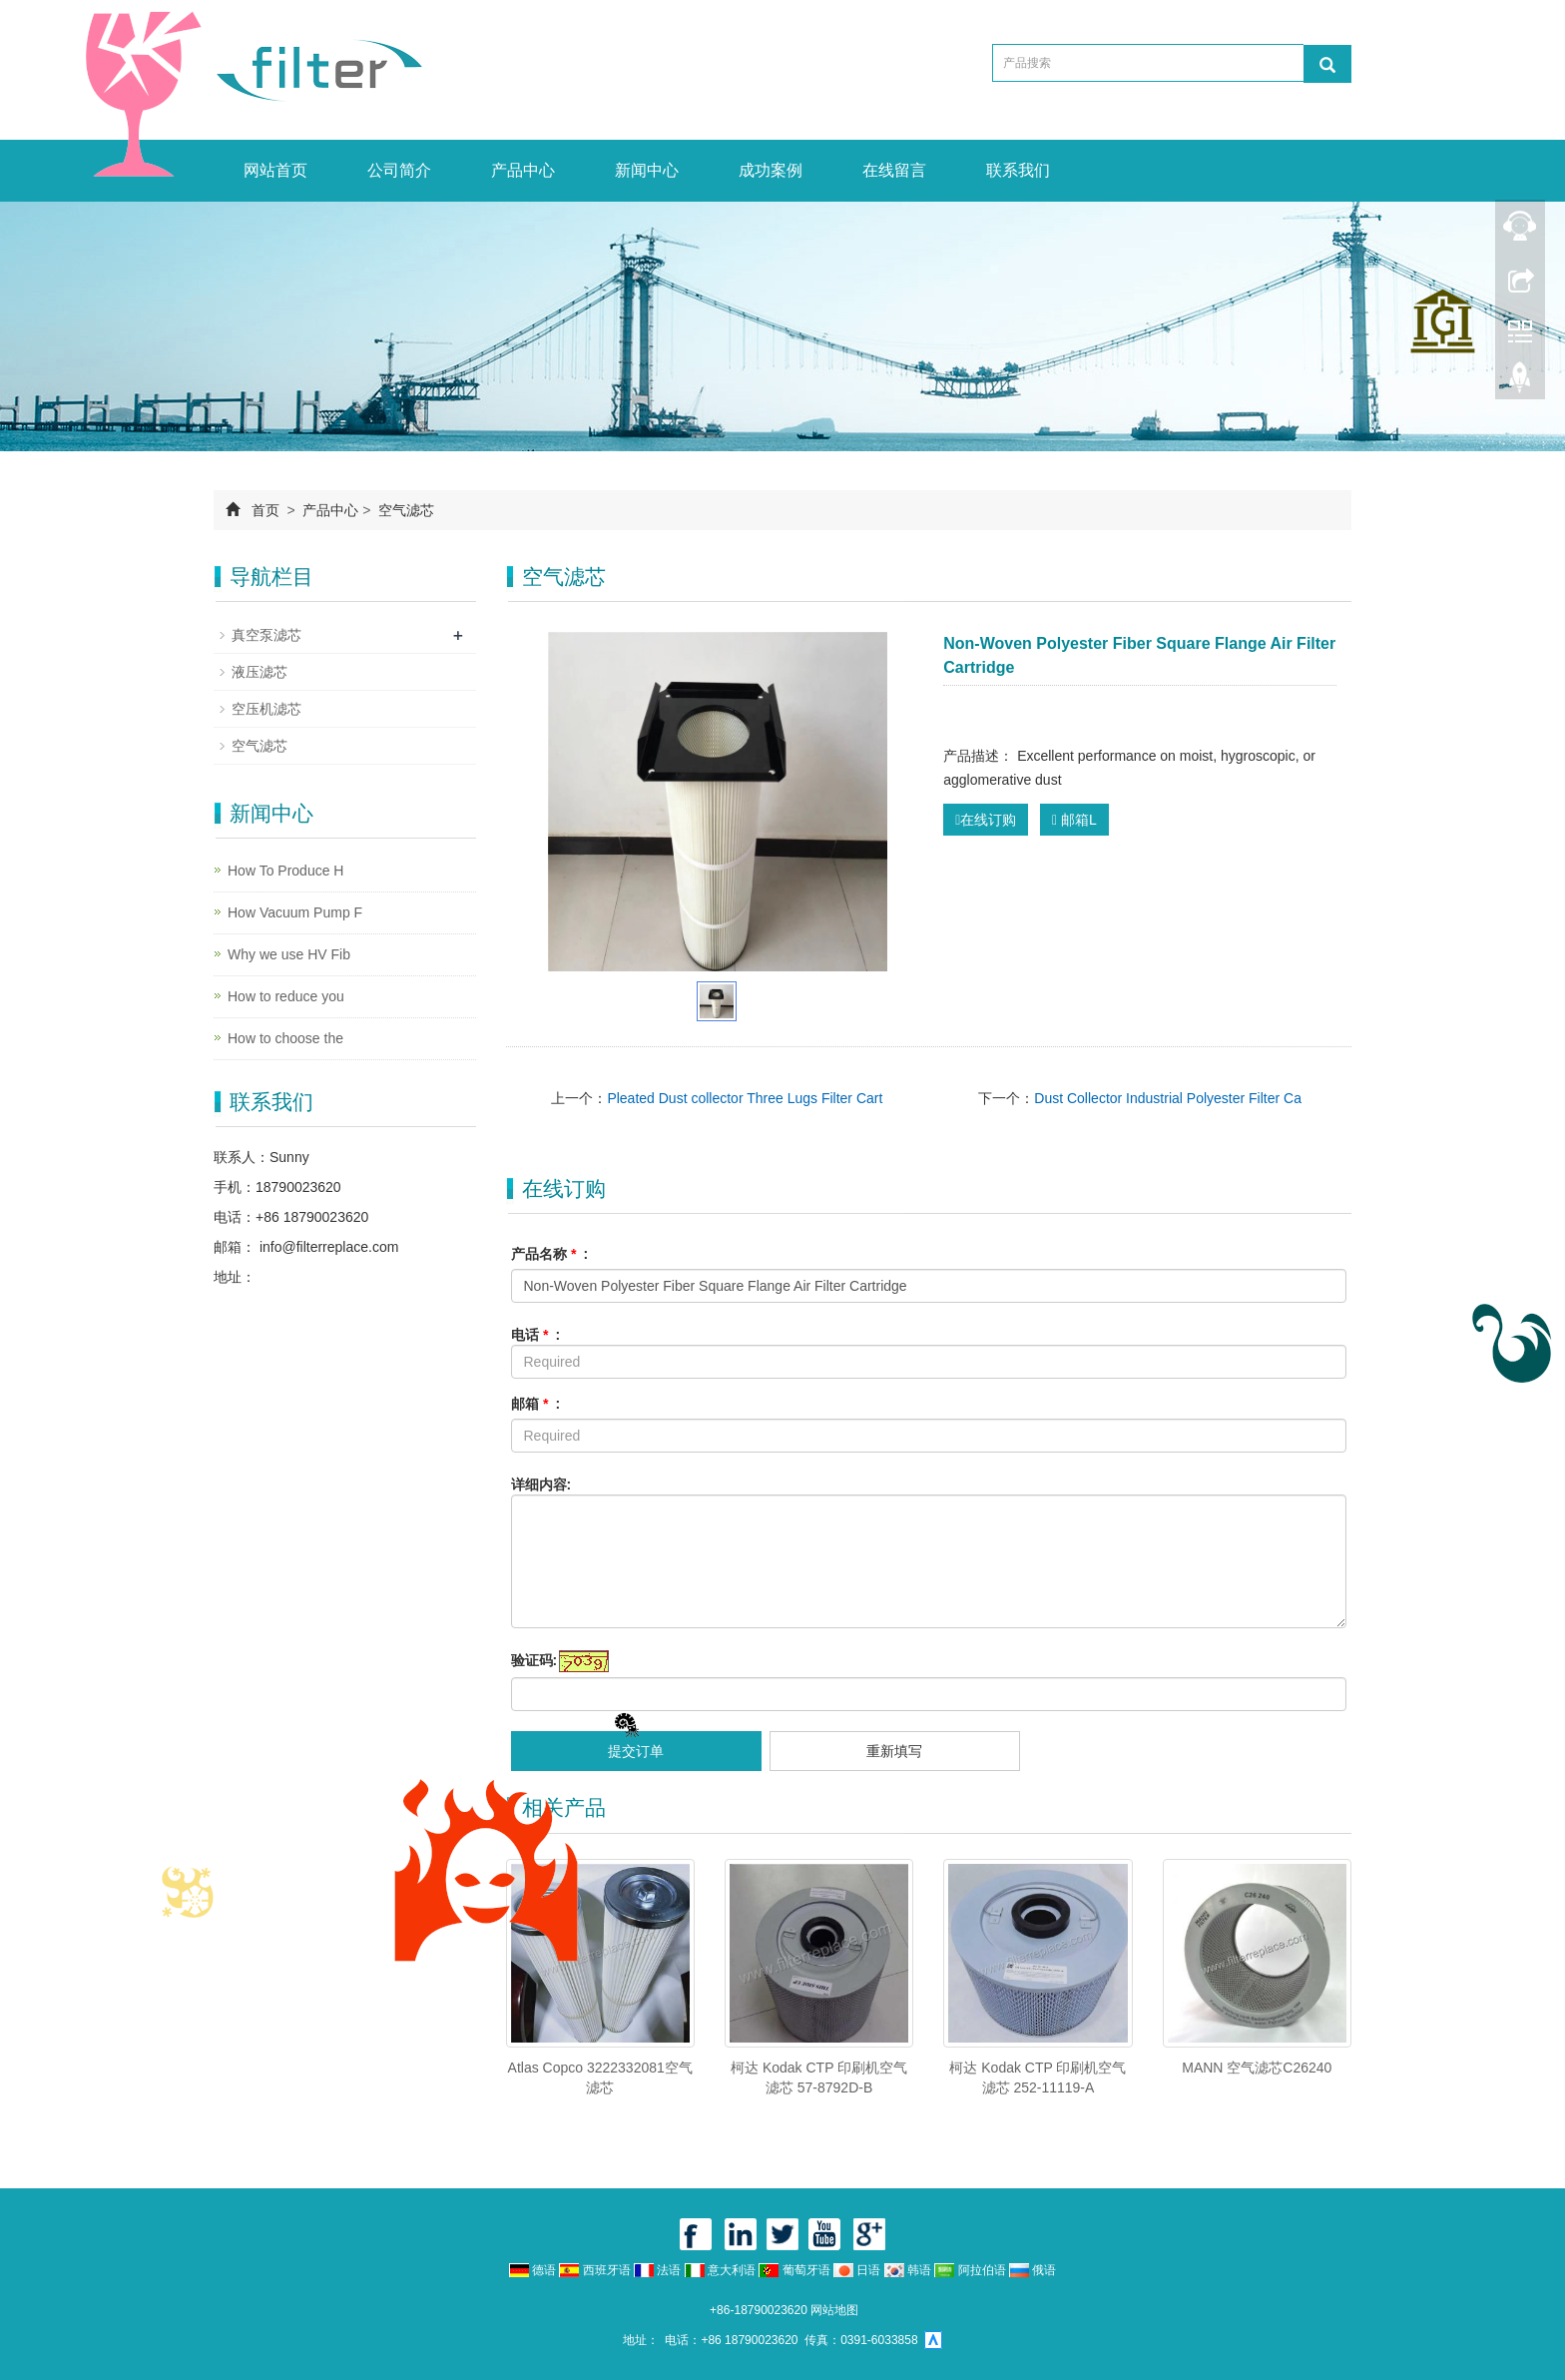  Describe the element at coordinates (1442, 320) in the screenshot. I see `access banking or financial services` at that location.